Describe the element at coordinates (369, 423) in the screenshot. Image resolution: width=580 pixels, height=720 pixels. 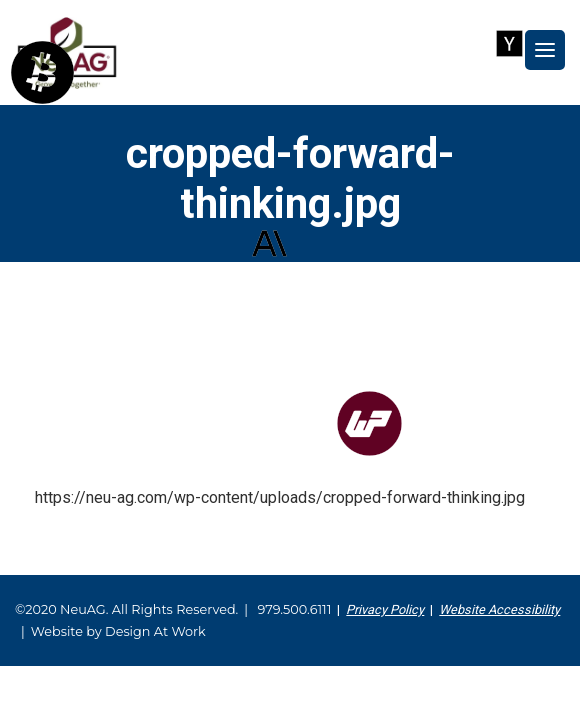
I see `wpressr logo` at that location.